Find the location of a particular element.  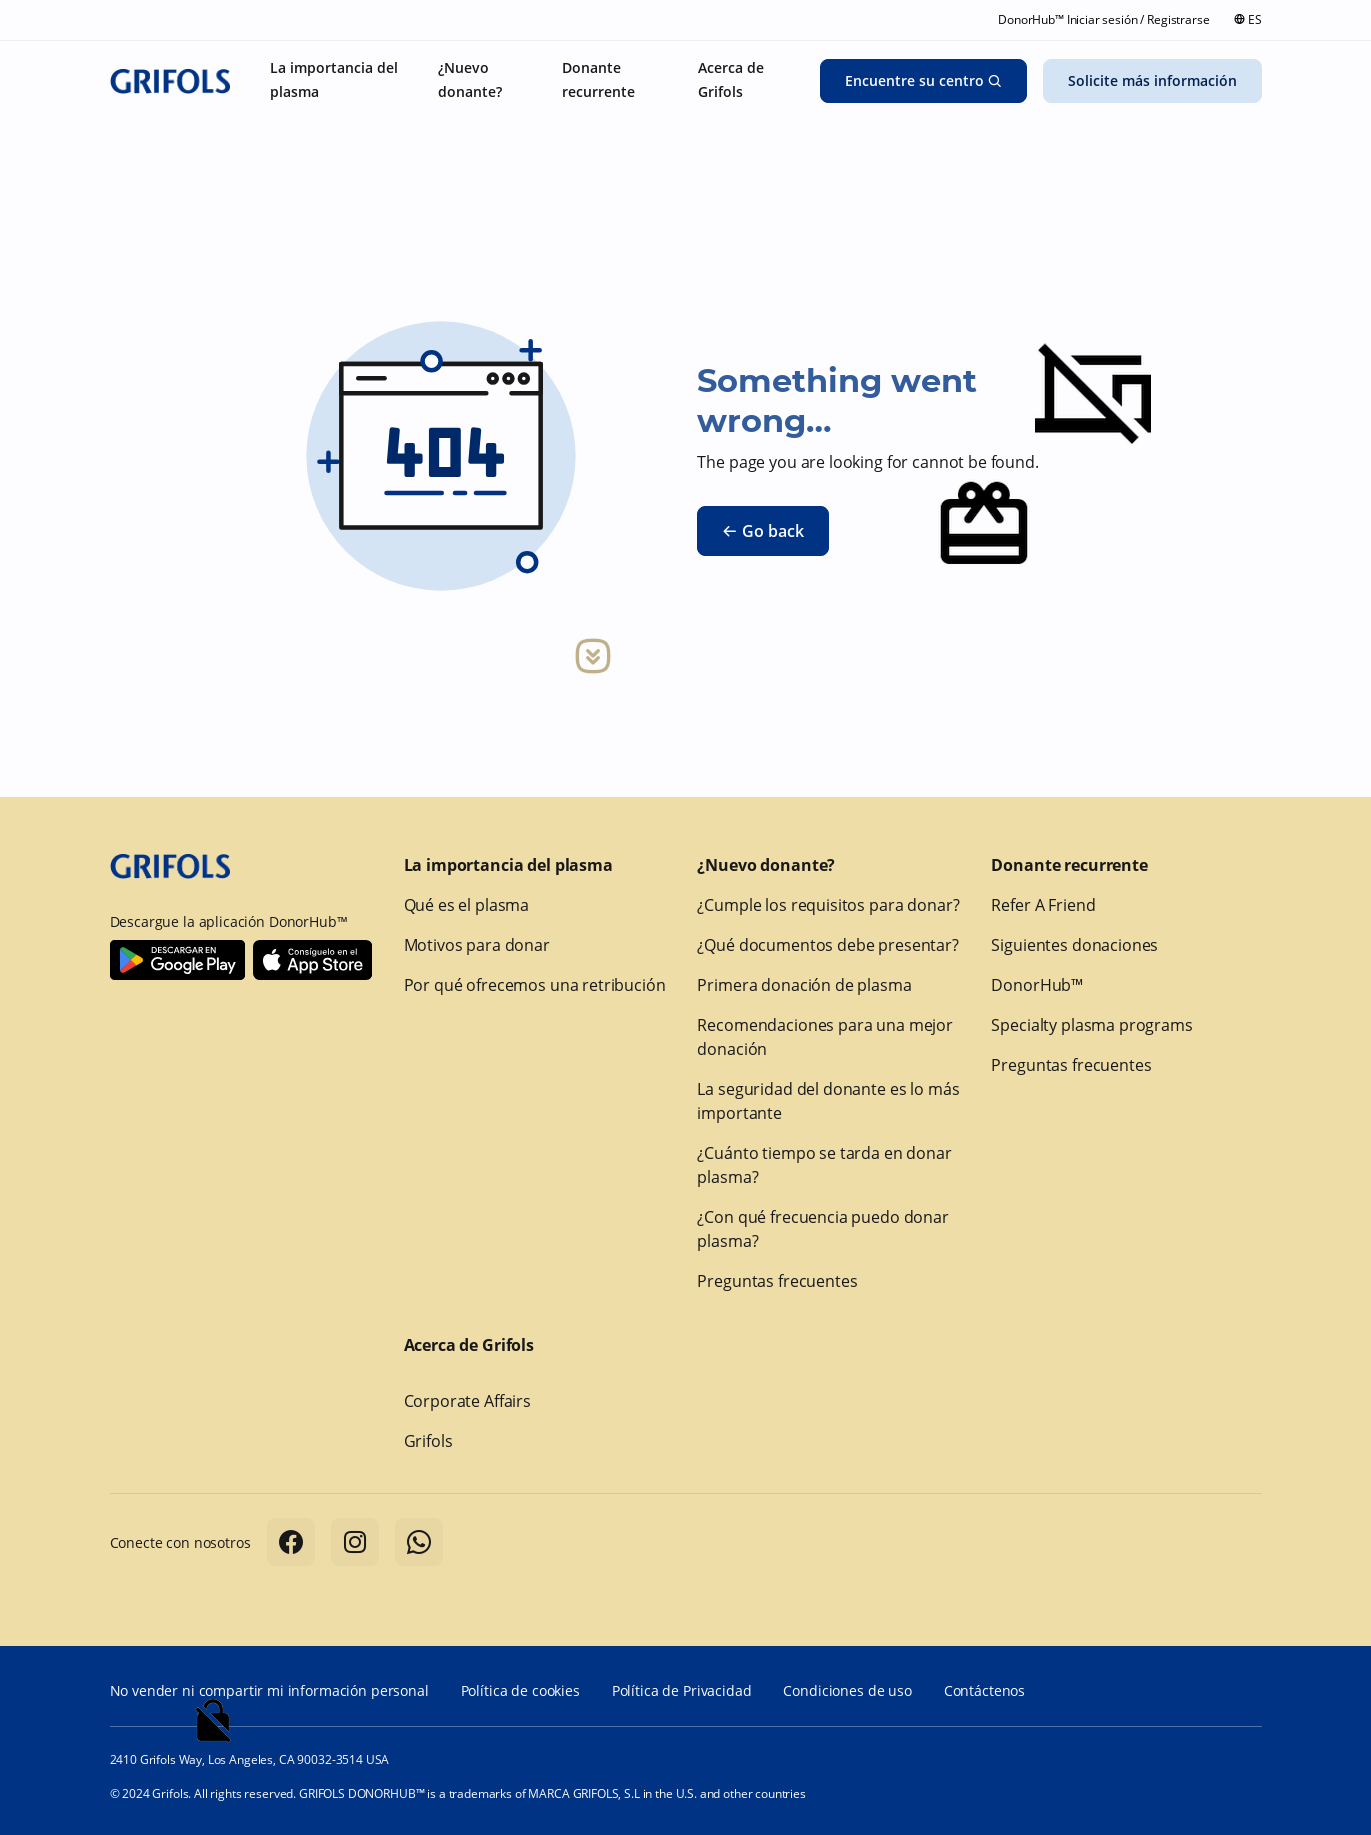

indicates an unsecured or unencrypted connection is located at coordinates (213, 1721).